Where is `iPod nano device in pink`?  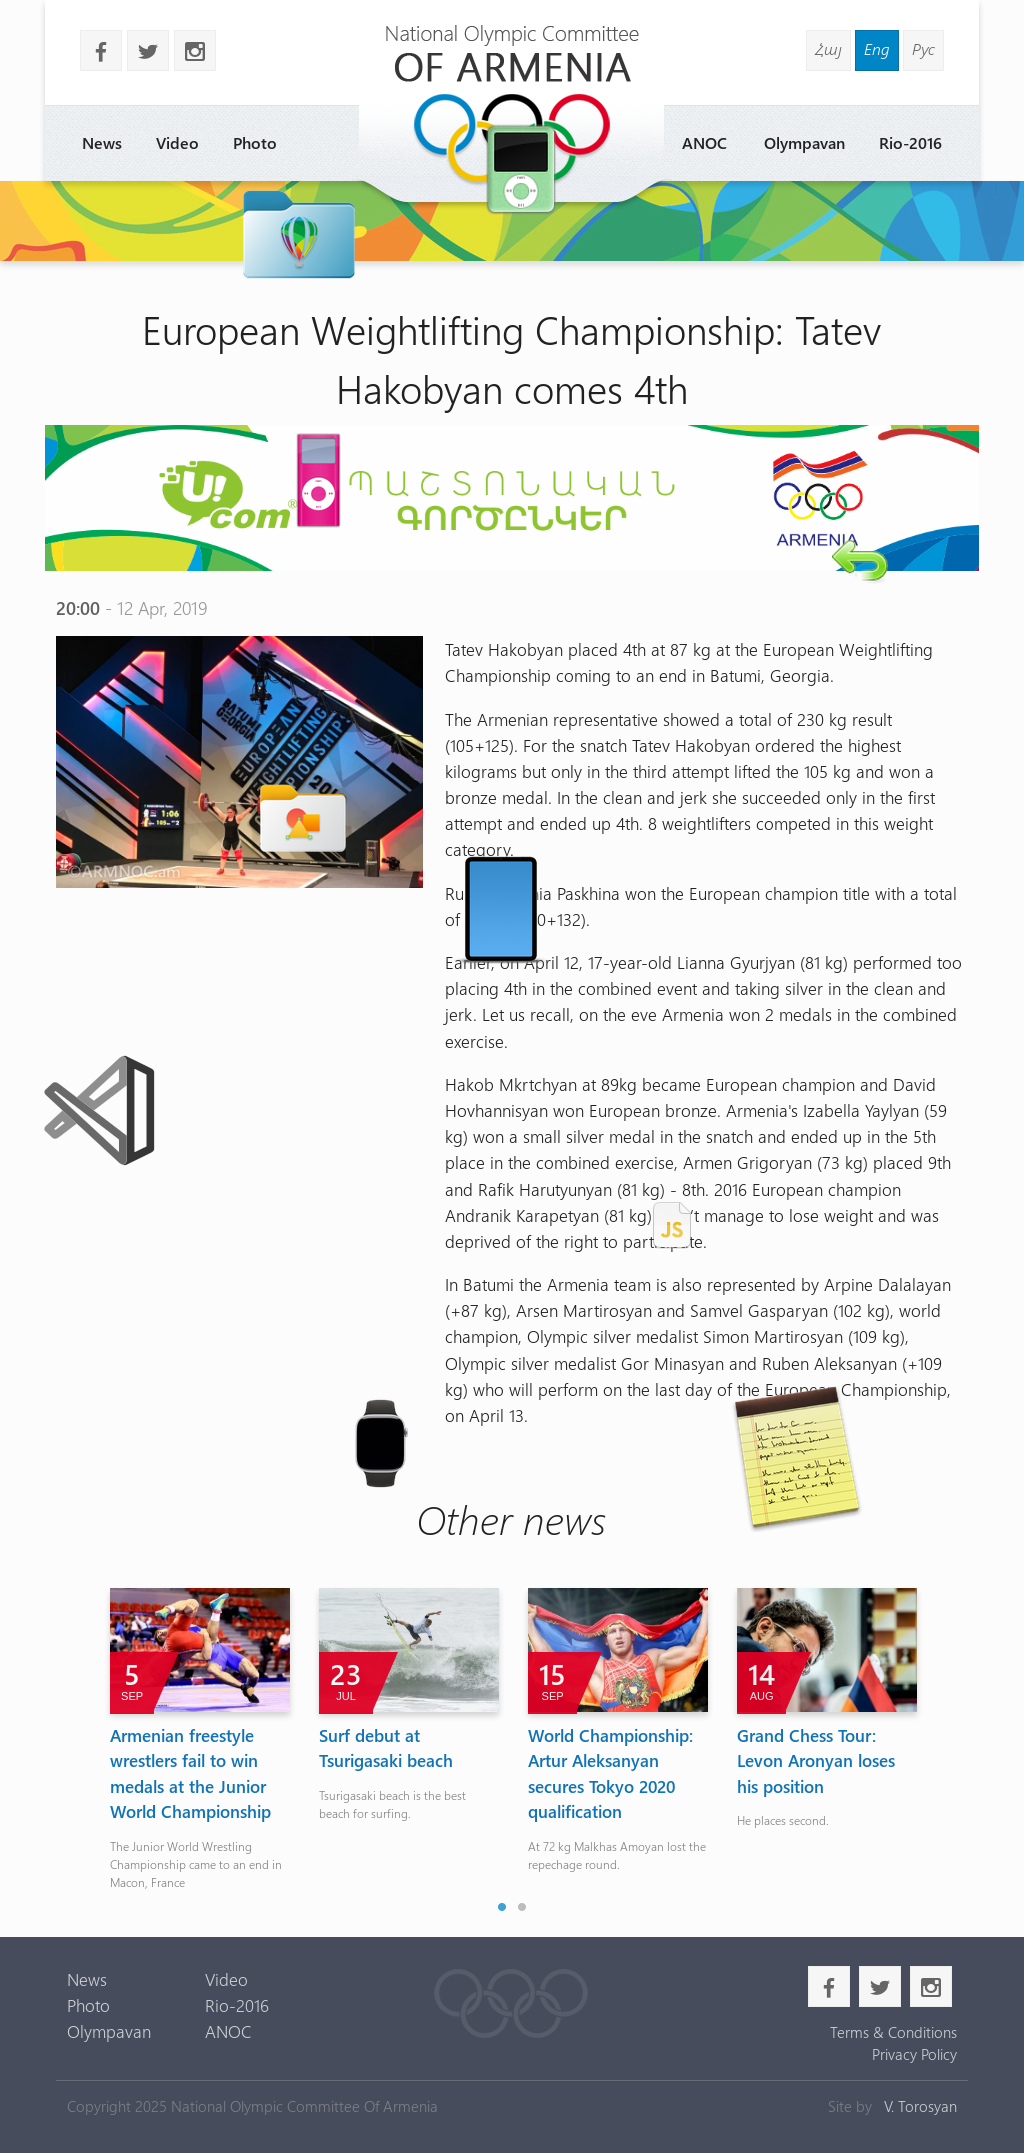
iPod nano device in pink is located at coordinates (318, 480).